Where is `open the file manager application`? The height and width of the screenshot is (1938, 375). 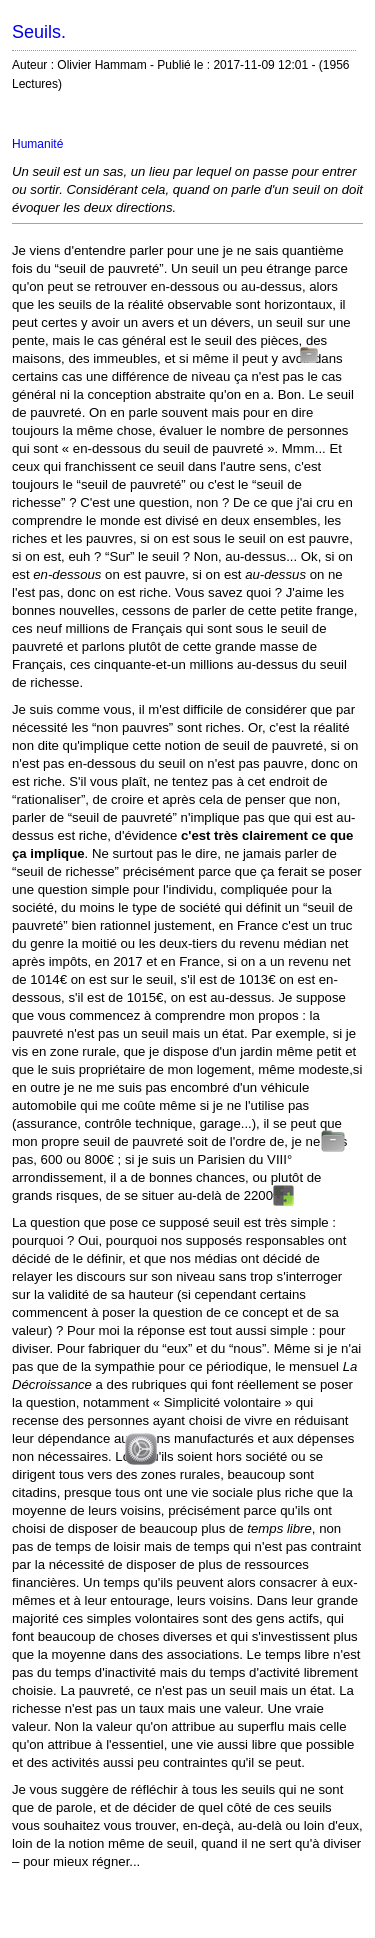 open the file manager application is located at coordinates (333, 1141).